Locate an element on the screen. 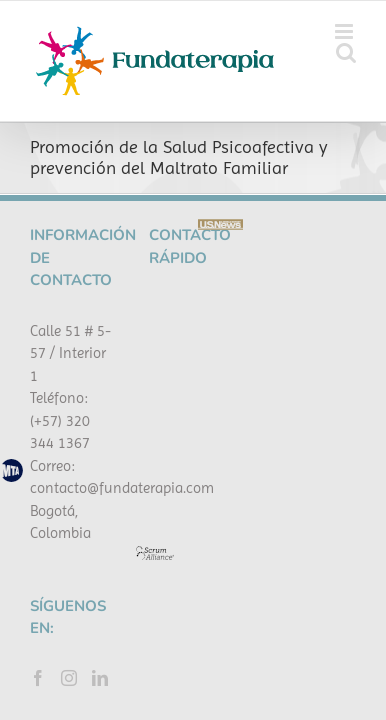  Metropolitan Transportation Authority (MTA) logo is located at coordinates (12, 470).